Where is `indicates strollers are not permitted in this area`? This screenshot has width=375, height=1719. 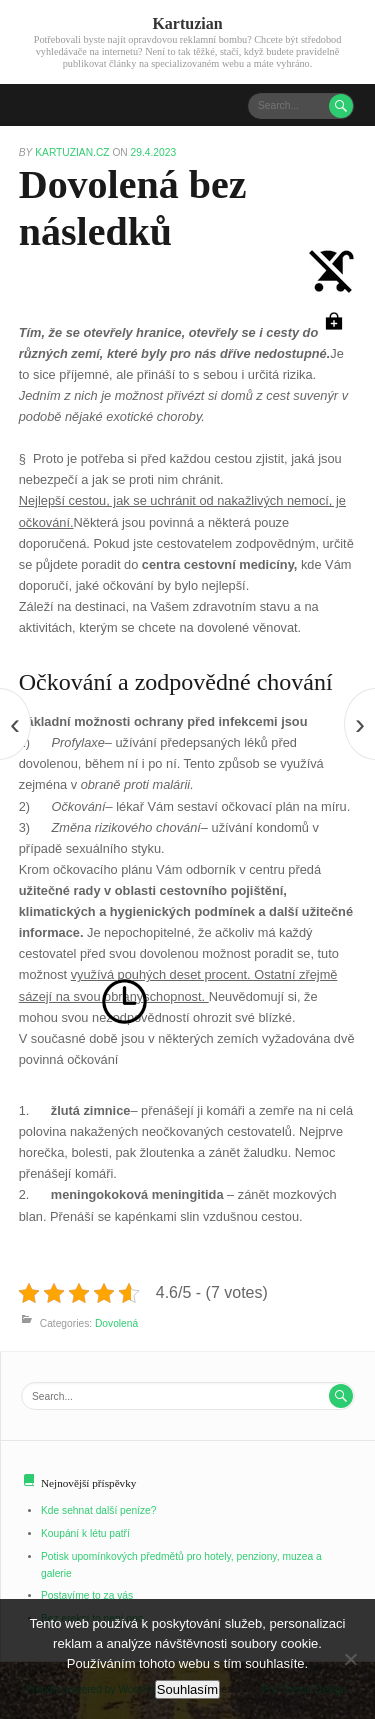 indicates strollers are not permitted in this area is located at coordinates (332, 270).